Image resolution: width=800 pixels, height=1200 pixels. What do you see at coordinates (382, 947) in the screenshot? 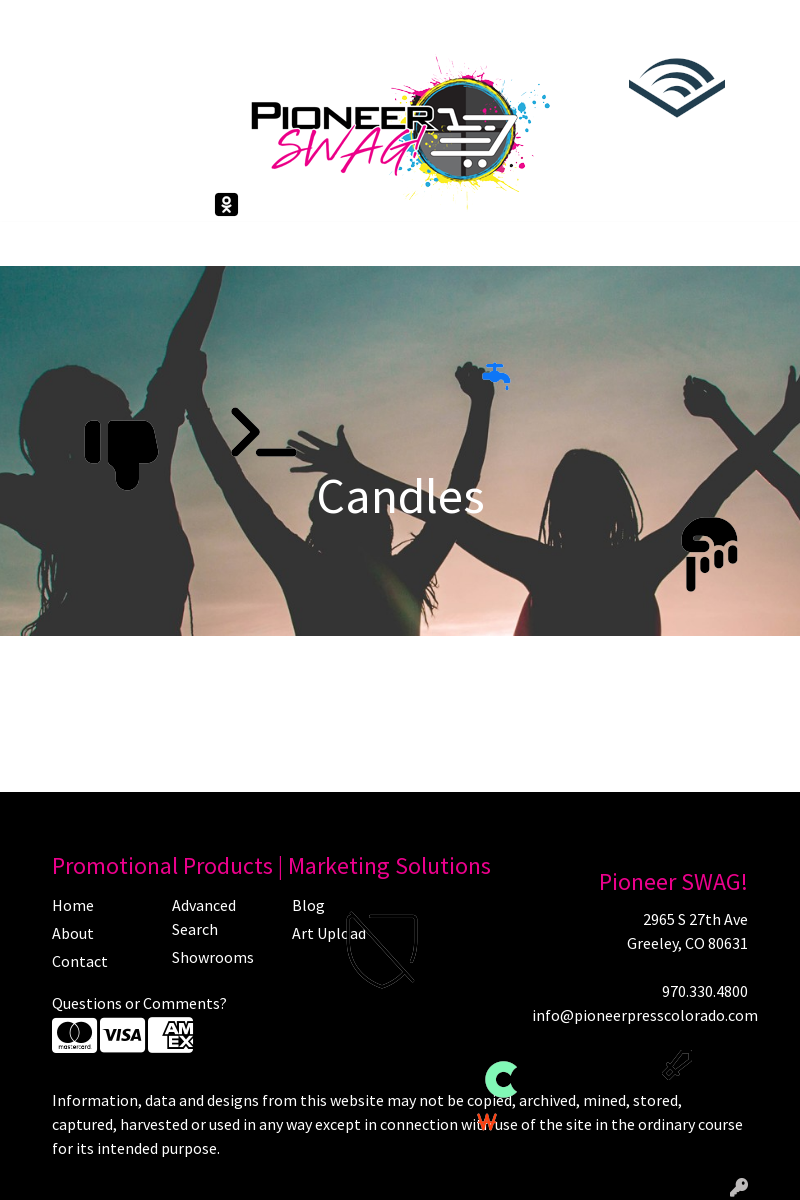
I see `disable security or protection features` at bounding box center [382, 947].